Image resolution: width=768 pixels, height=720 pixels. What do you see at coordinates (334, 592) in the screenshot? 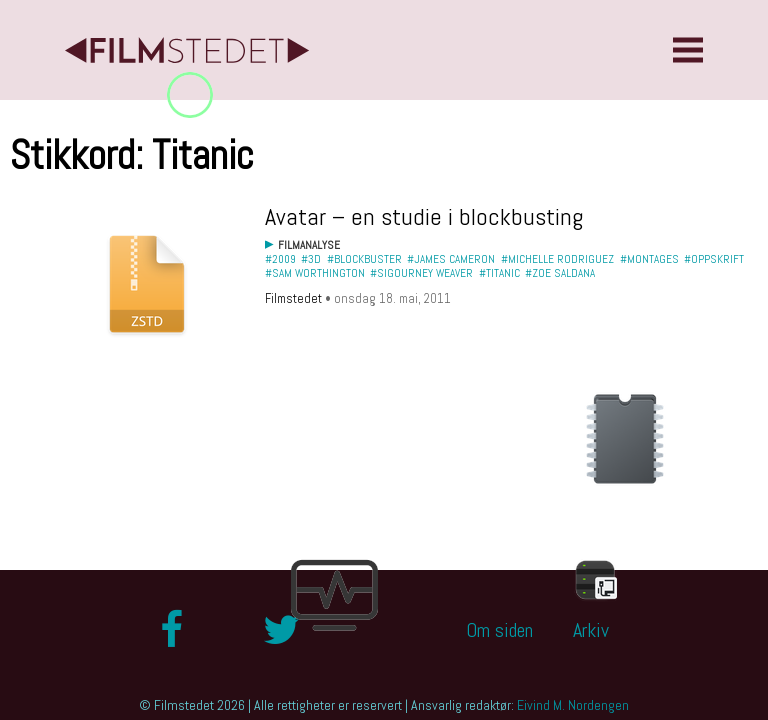
I see `access device diagnostics and system health` at bounding box center [334, 592].